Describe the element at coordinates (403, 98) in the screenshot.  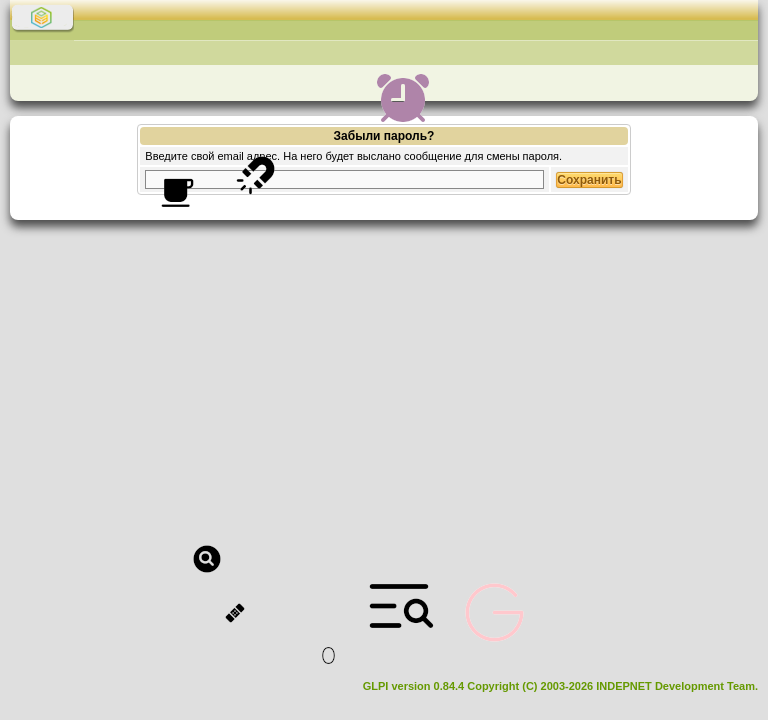
I see `set or manage alarms` at that location.